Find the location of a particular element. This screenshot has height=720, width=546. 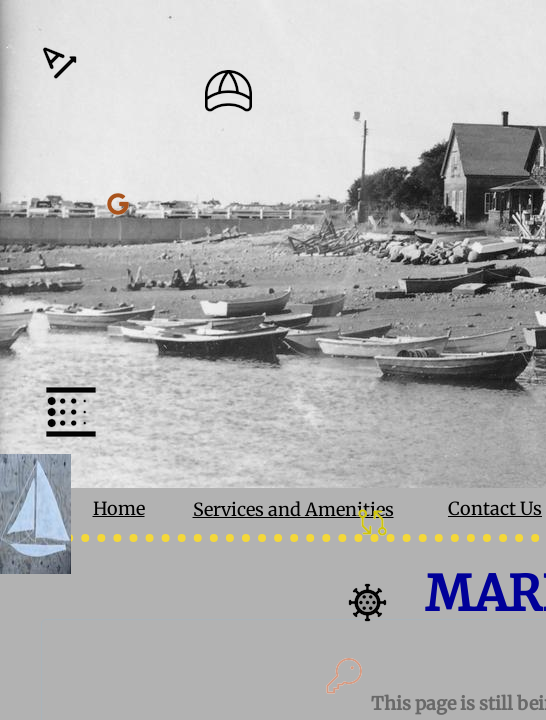

rotate text at an upward angle is located at coordinates (59, 62).